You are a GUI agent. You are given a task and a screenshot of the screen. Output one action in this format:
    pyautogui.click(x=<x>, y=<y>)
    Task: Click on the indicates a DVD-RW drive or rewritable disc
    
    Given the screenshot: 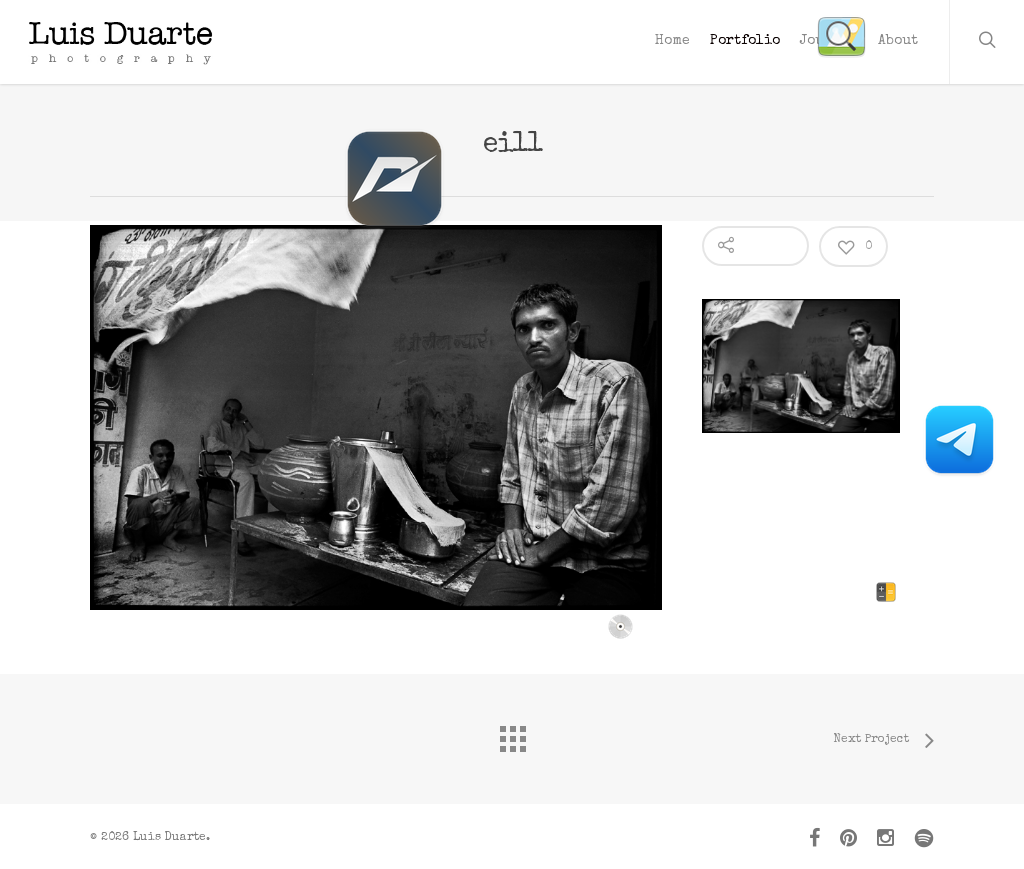 What is the action you would take?
    pyautogui.click(x=620, y=626)
    